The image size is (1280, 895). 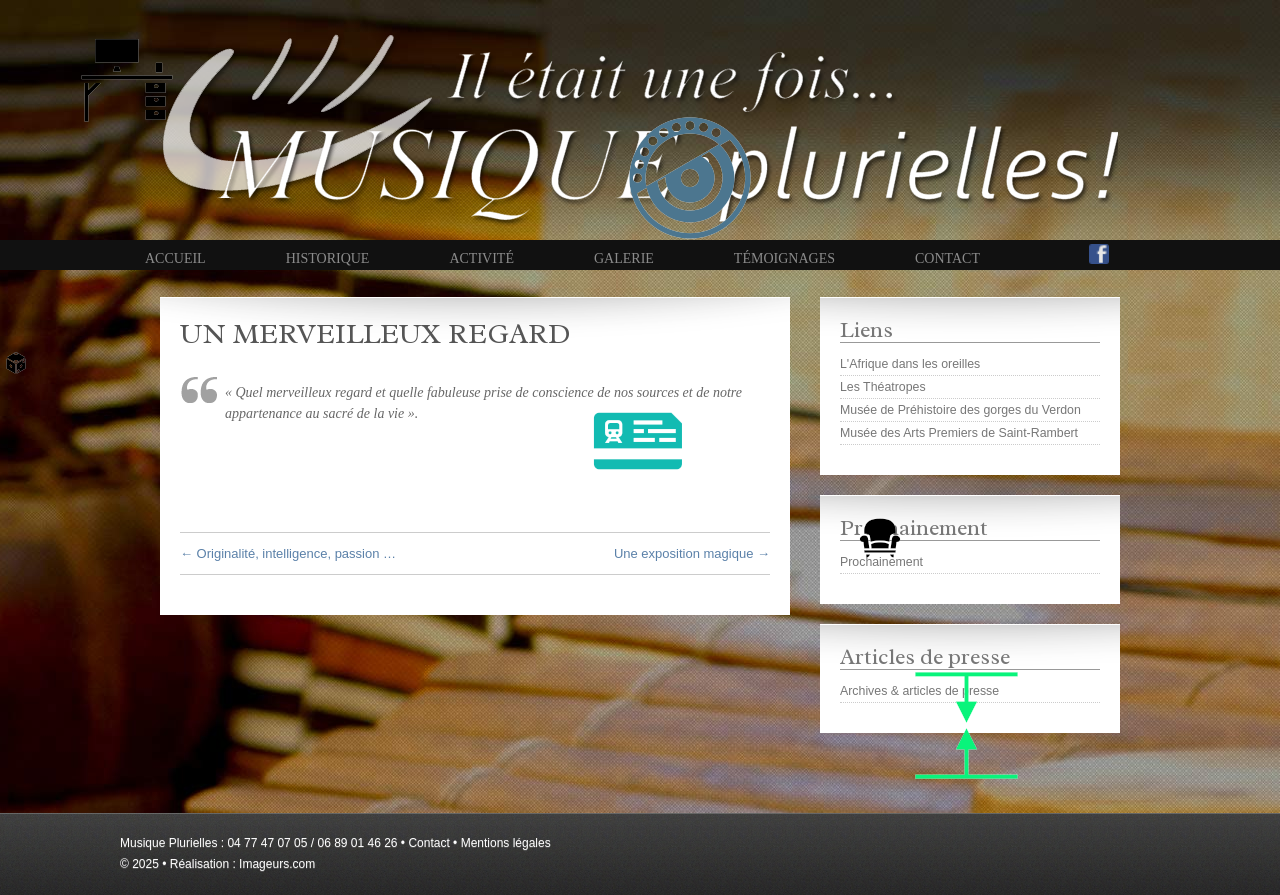 What do you see at coordinates (127, 71) in the screenshot?
I see `access workspace or office settings` at bounding box center [127, 71].